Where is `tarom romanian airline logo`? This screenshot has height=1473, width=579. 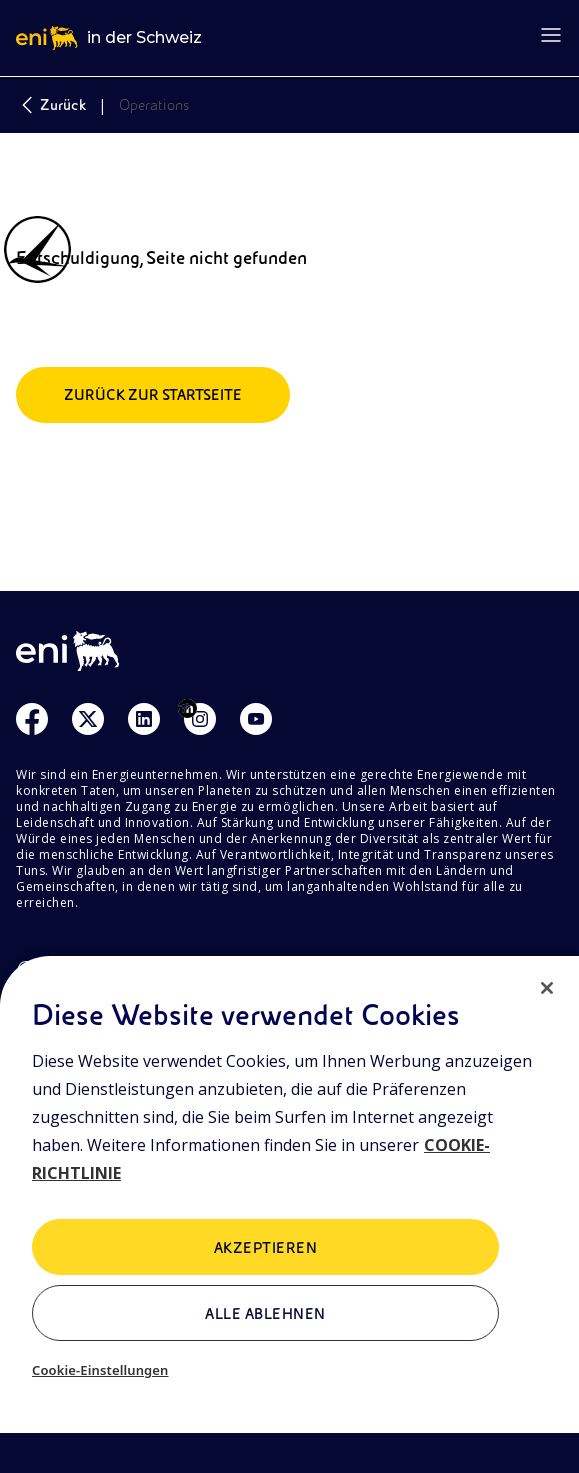
tarom romanian airline logo is located at coordinates (37, 249).